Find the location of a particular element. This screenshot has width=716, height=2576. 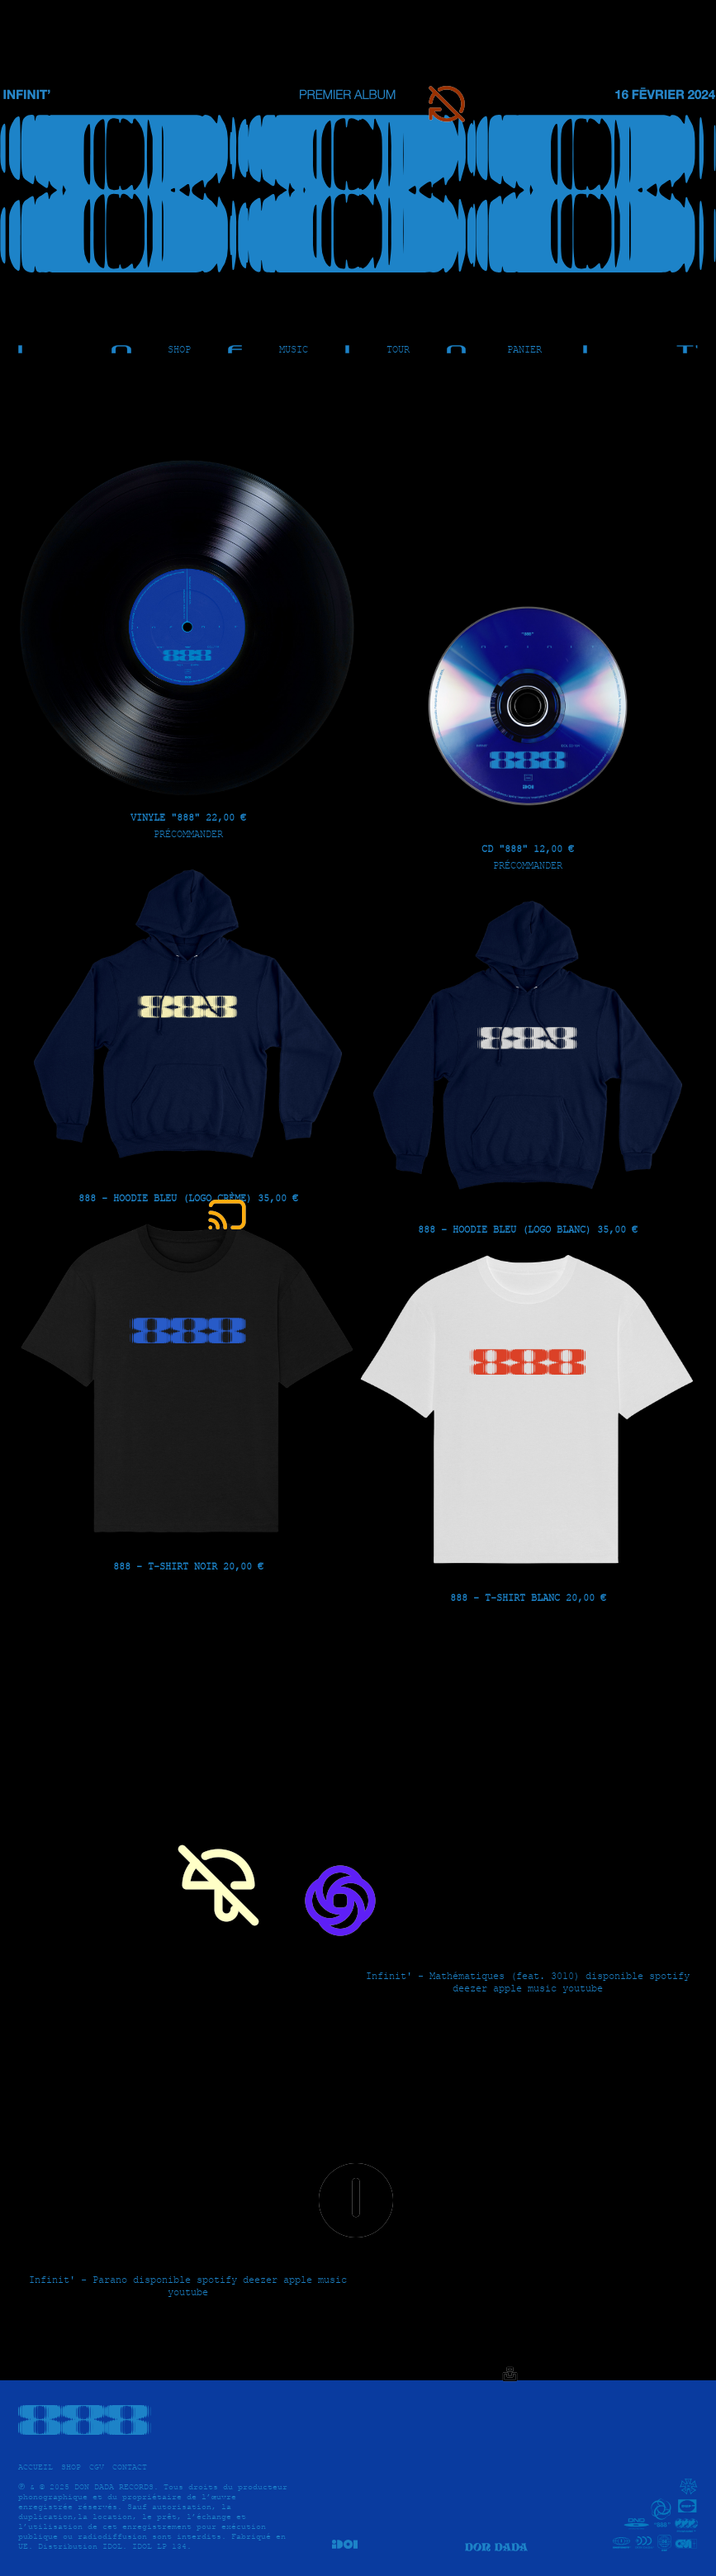

access unsplash photo library is located at coordinates (510, 2374).